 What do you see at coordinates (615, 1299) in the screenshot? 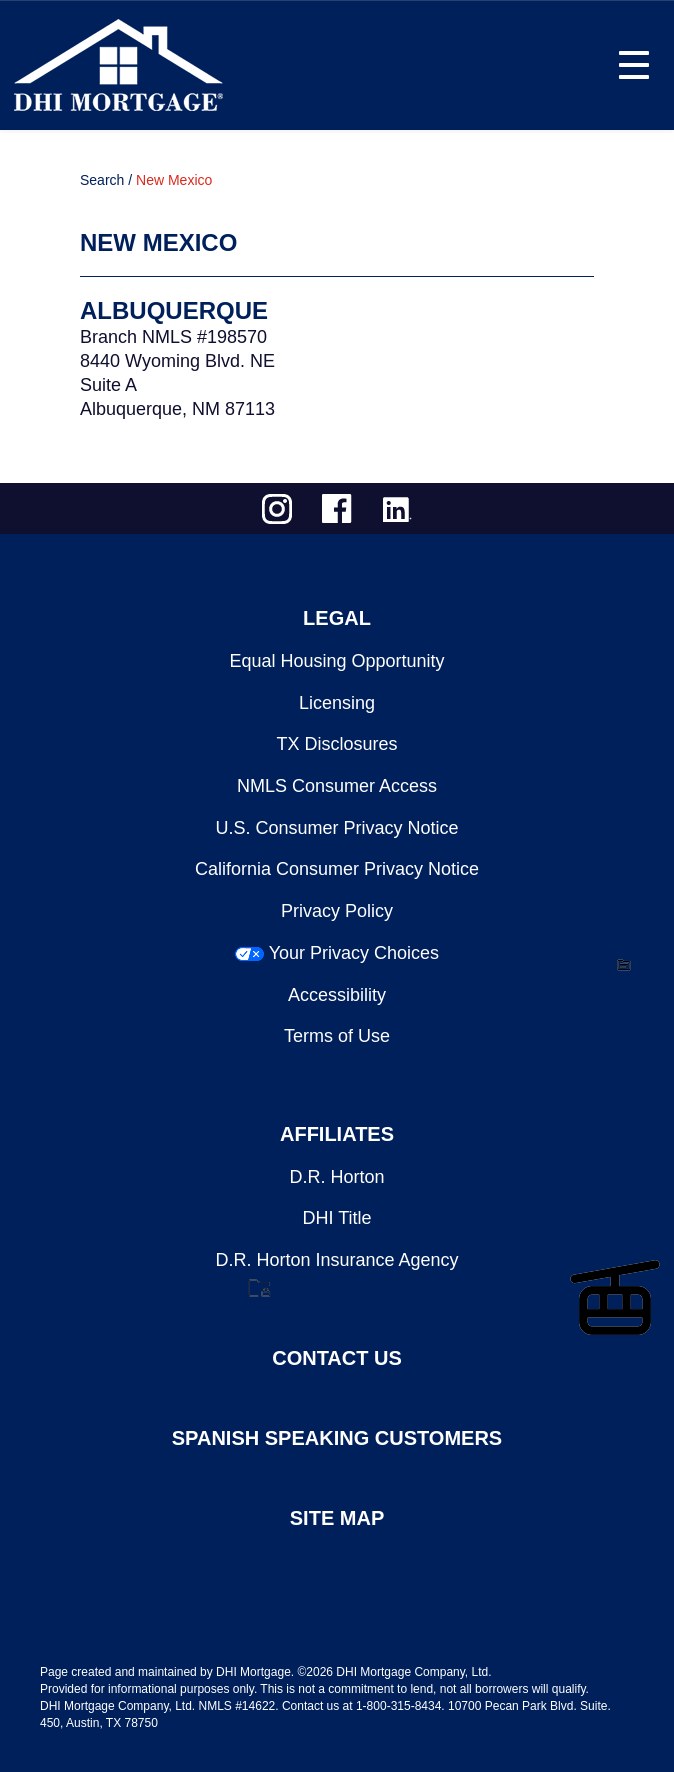
I see `access cable car or aerial tramway transit options` at bounding box center [615, 1299].